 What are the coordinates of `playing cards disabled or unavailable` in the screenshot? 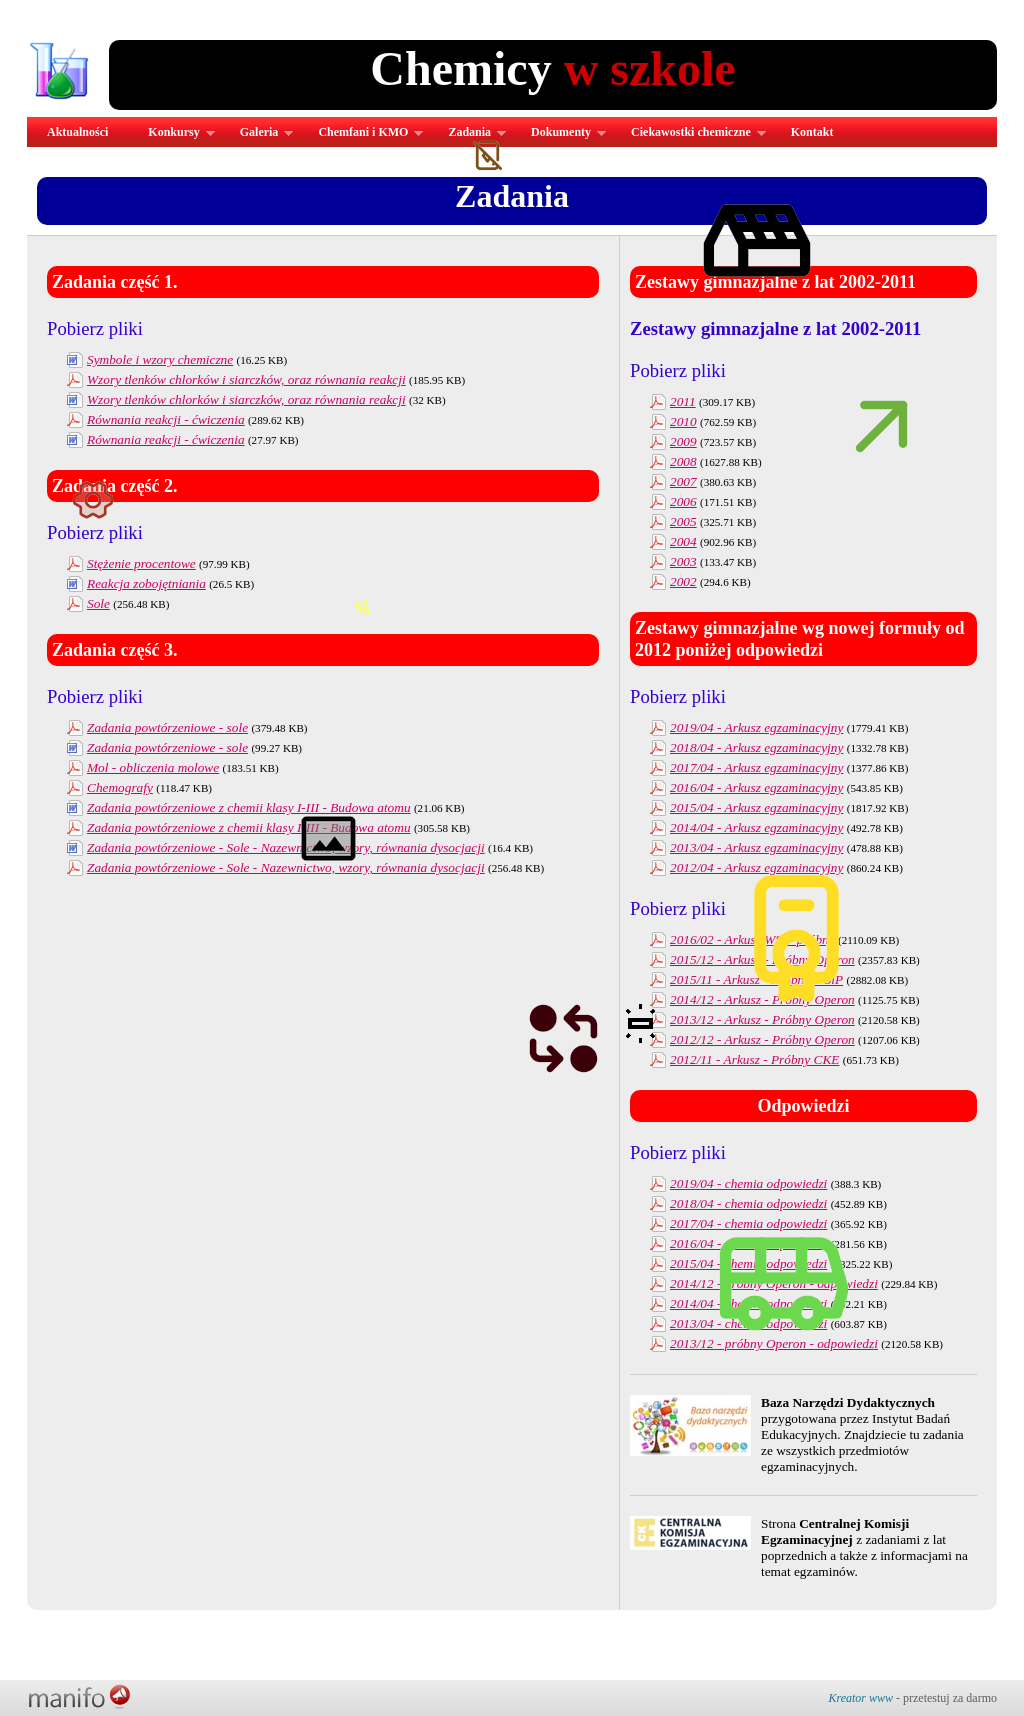 It's located at (487, 155).